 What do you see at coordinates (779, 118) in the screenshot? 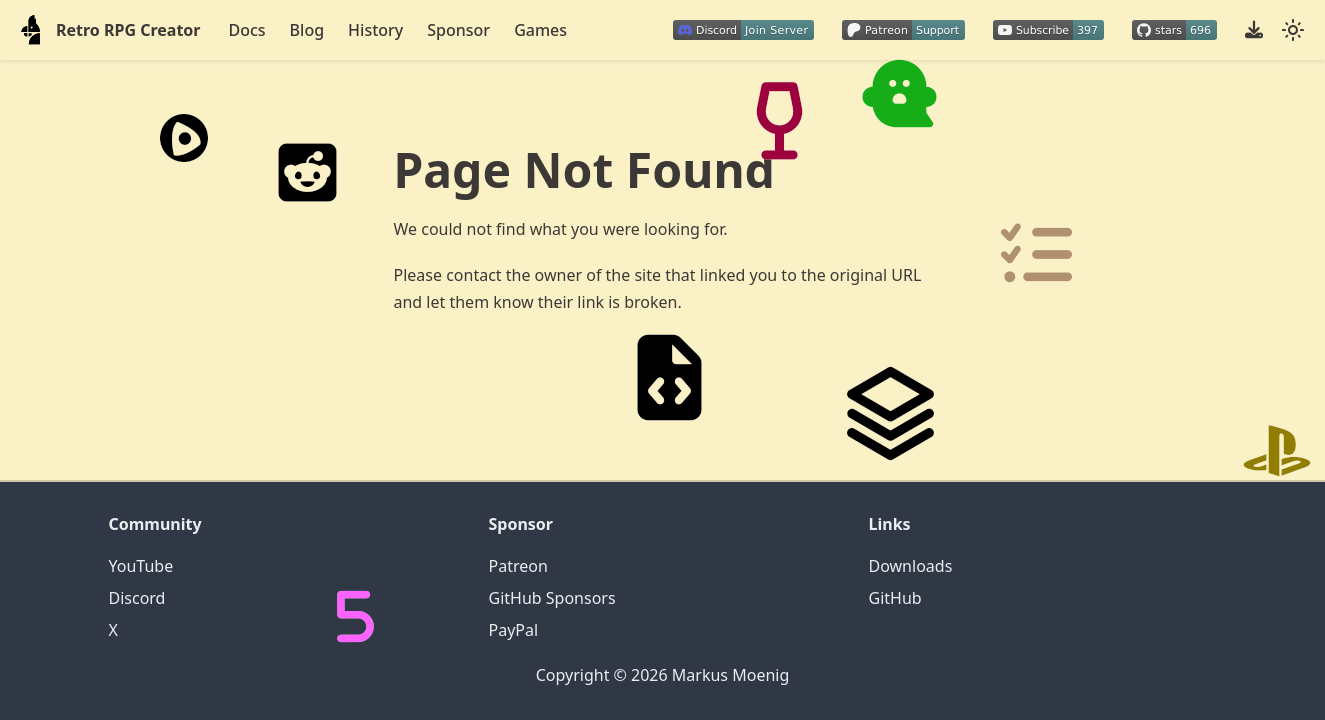
I see `browse wine or beverage options` at bounding box center [779, 118].